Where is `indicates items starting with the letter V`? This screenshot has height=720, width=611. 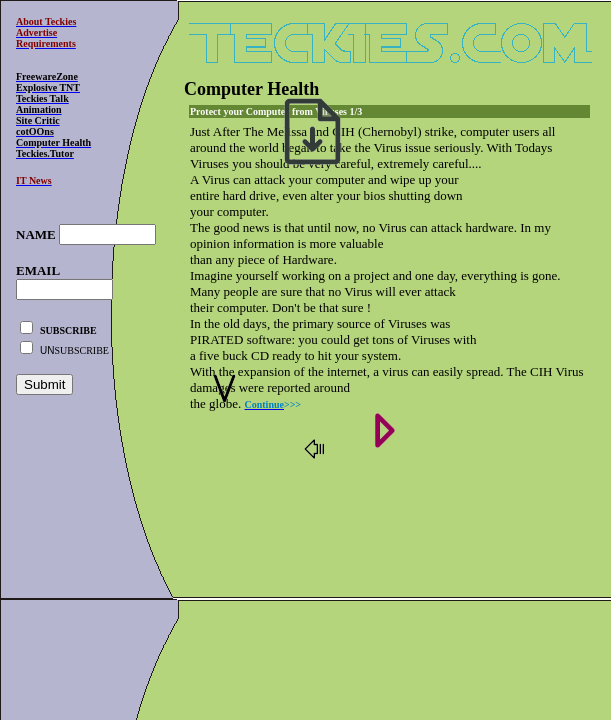
indicates items starting with the letter V is located at coordinates (224, 388).